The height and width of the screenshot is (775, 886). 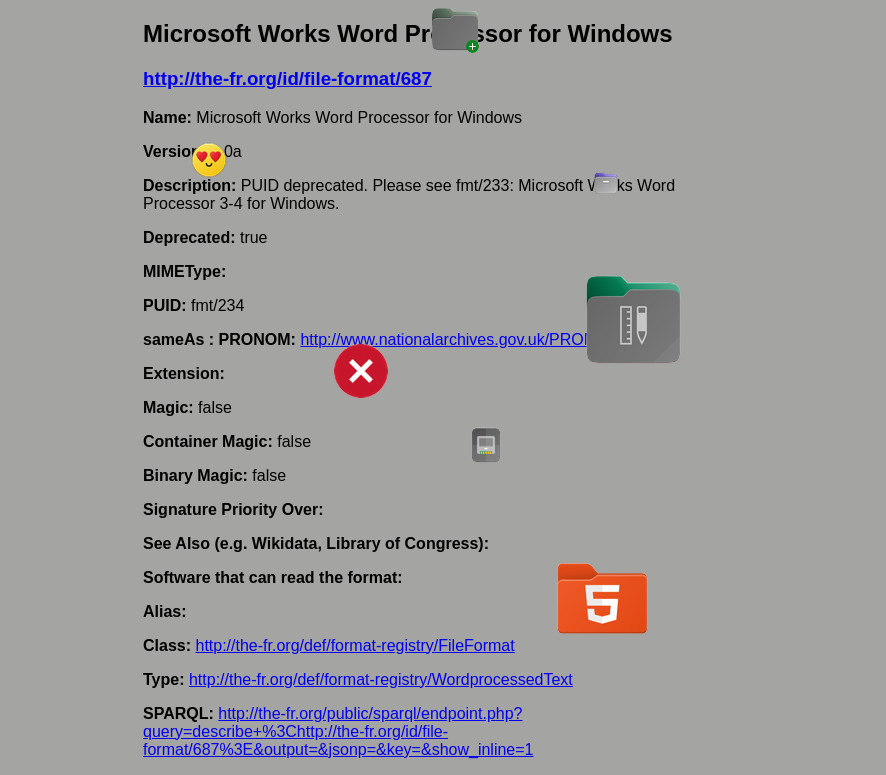 I want to click on game boy advance ROM file, so click(x=486, y=445).